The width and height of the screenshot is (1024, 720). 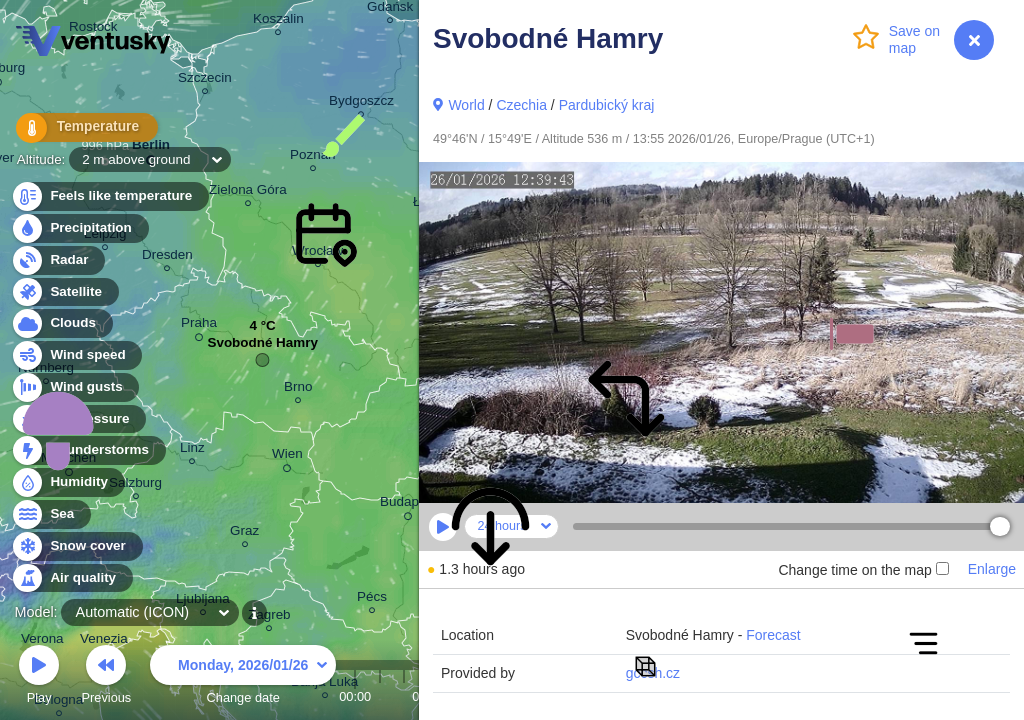 I want to click on open navigation menu, so click(x=923, y=643).